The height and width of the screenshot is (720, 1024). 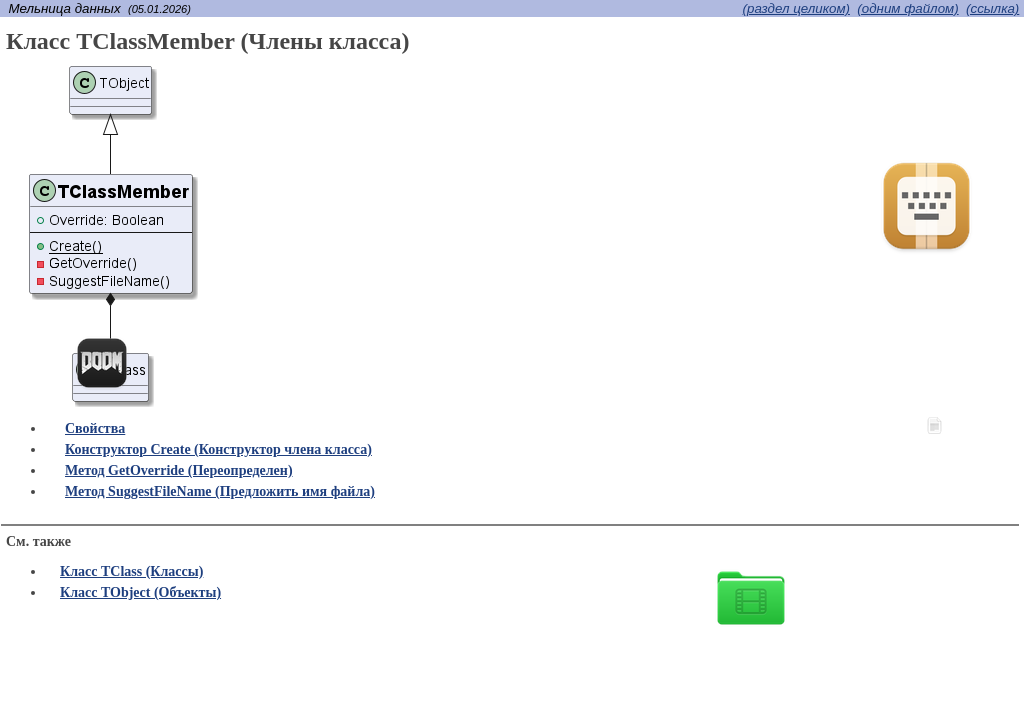 I want to click on launch DOOM (2016) game, so click(x=102, y=363).